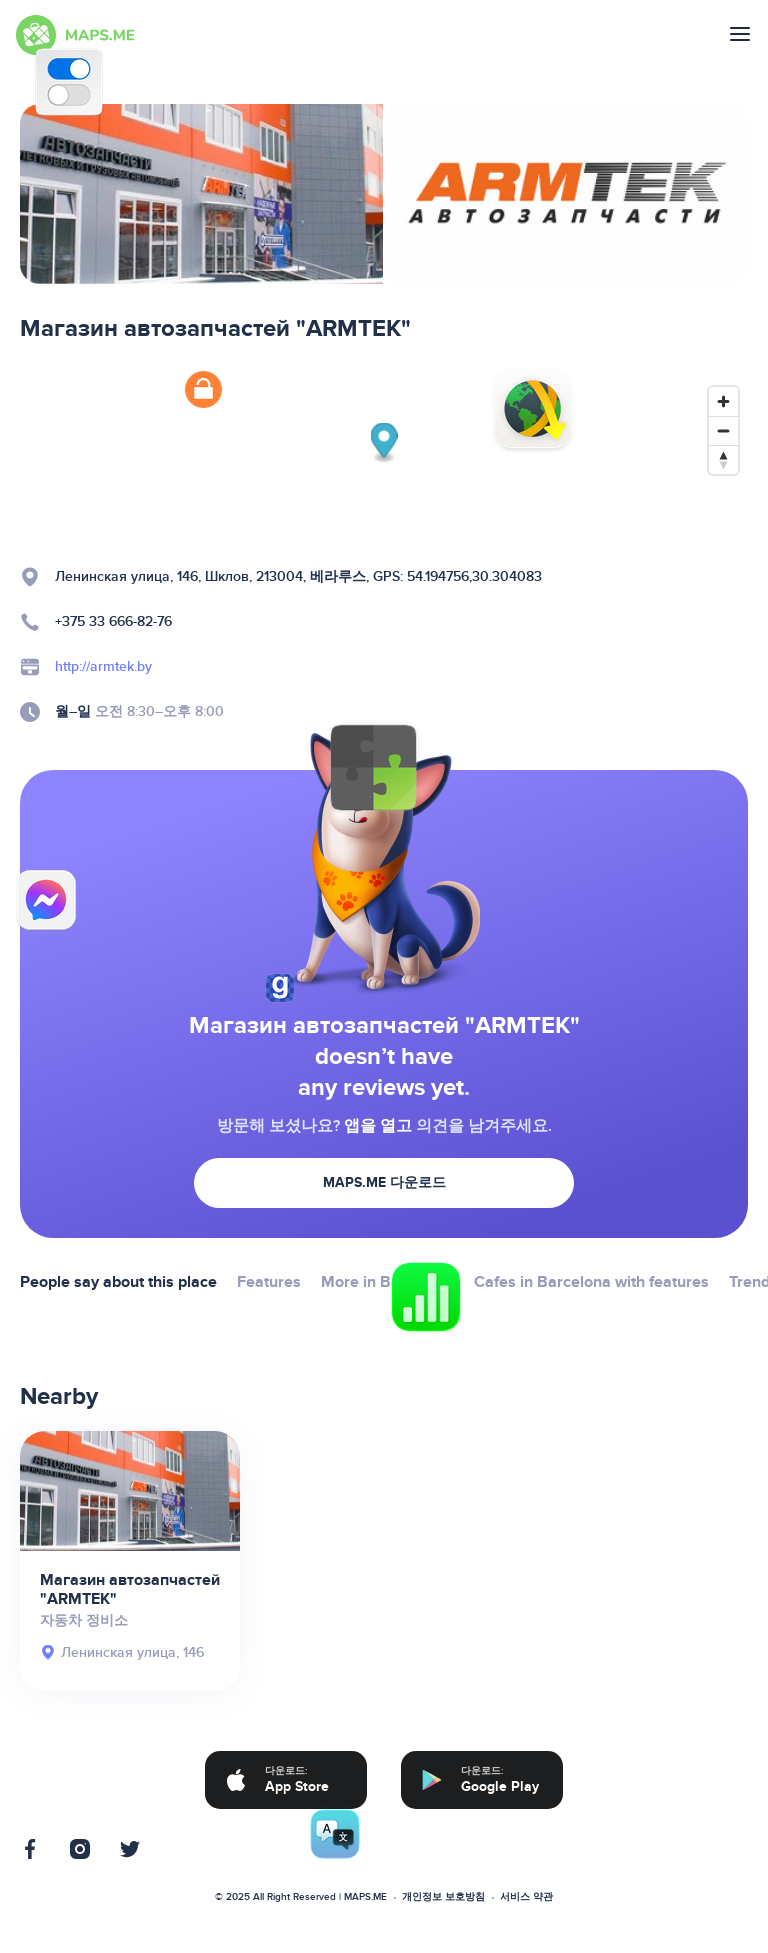 This screenshot has width=768, height=1953. Describe the element at coordinates (280, 988) in the screenshot. I see `launch garry's mod game` at that location.